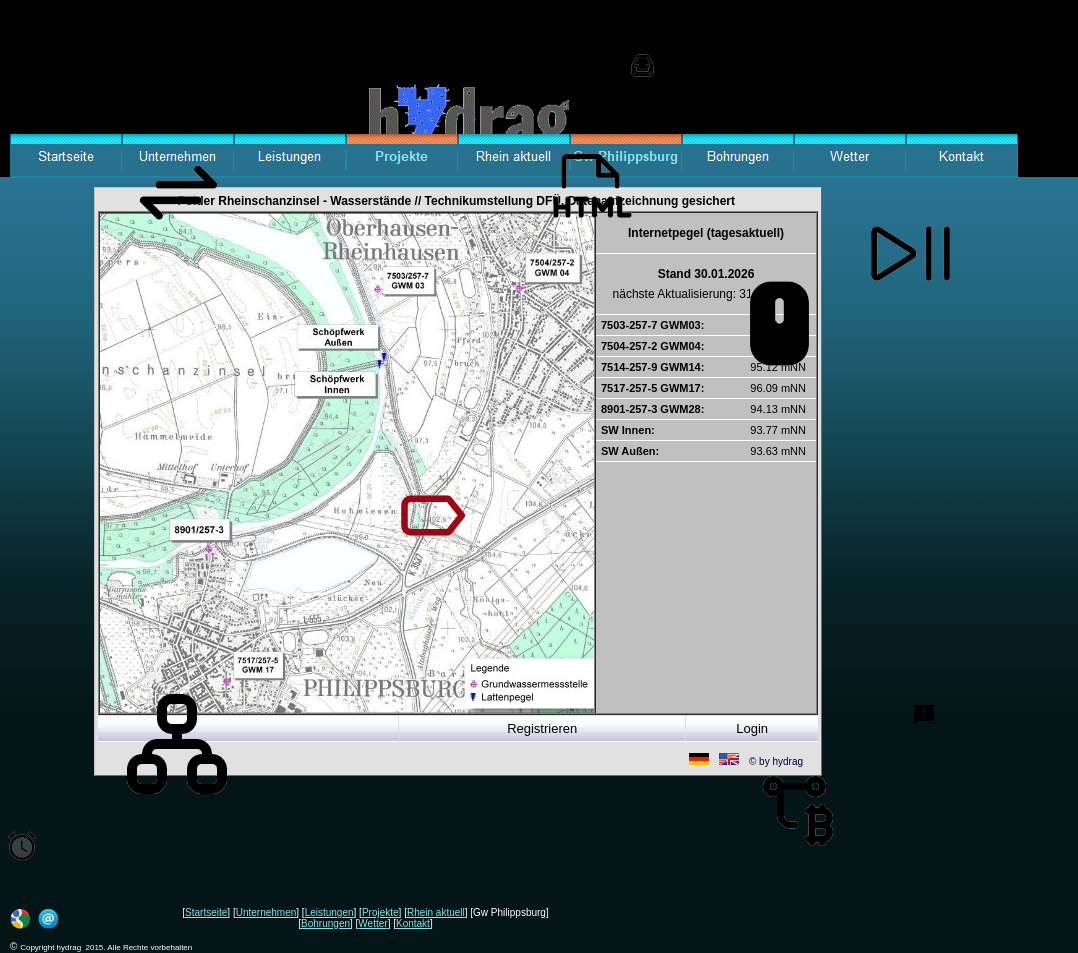  I want to click on set or manage alarms, so click(22, 846).